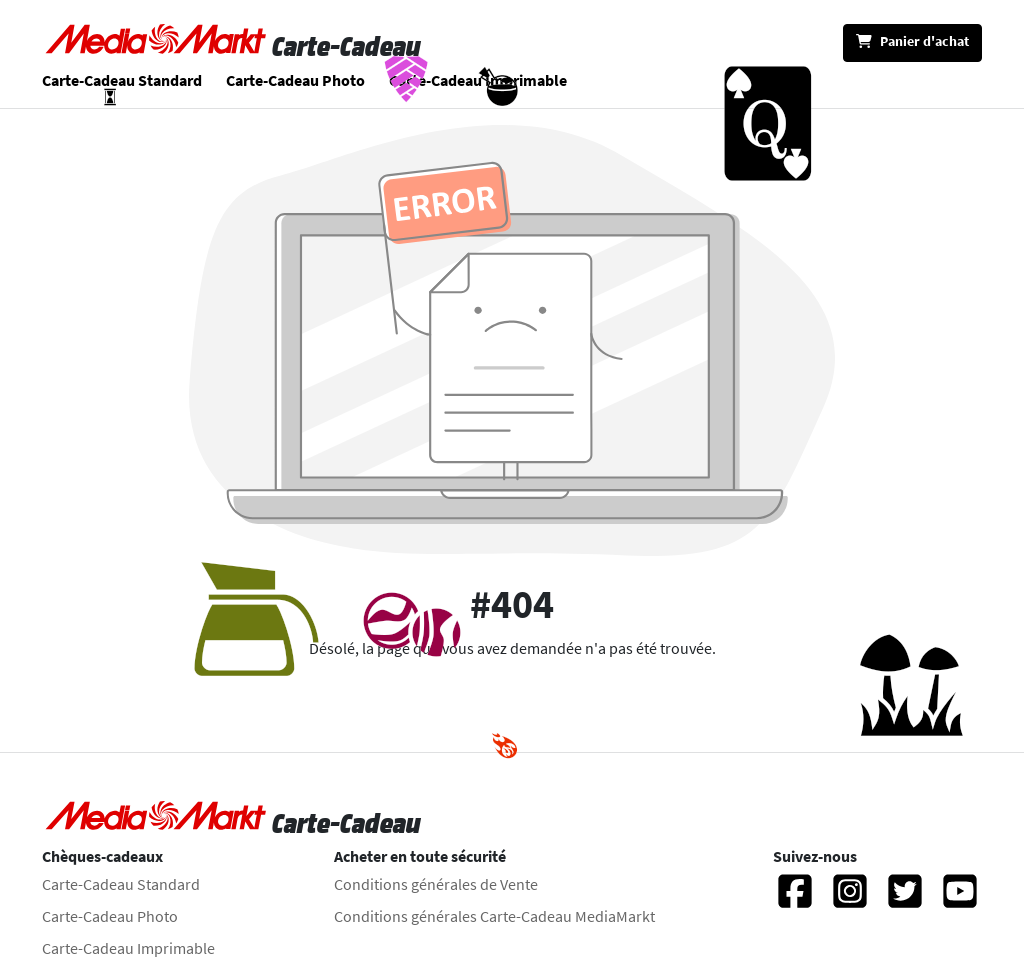  Describe the element at coordinates (406, 79) in the screenshot. I see `equip or view layered armor sets` at that location.